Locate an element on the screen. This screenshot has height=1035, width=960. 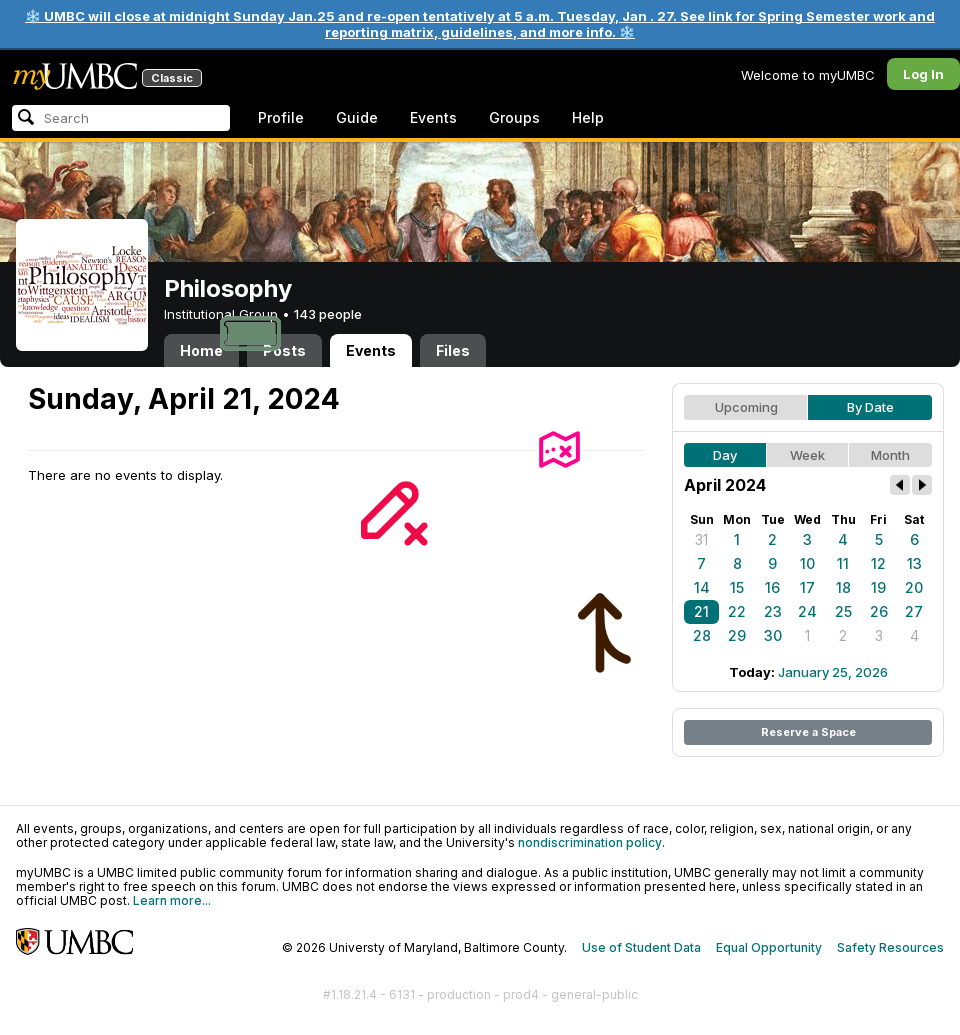
rotate device to landscape mode is located at coordinates (250, 333).